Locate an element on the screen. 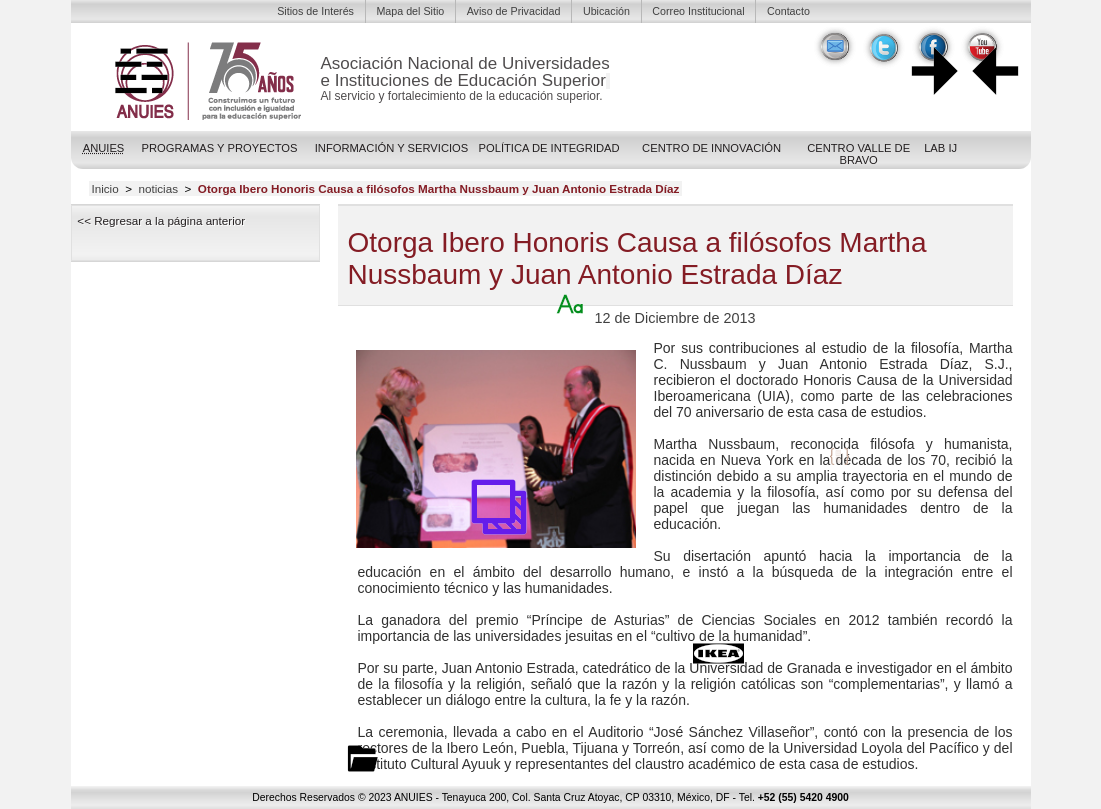 Image resolution: width=1101 pixels, height=809 pixels. open folder to view contents is located at coordinates (362, 758).